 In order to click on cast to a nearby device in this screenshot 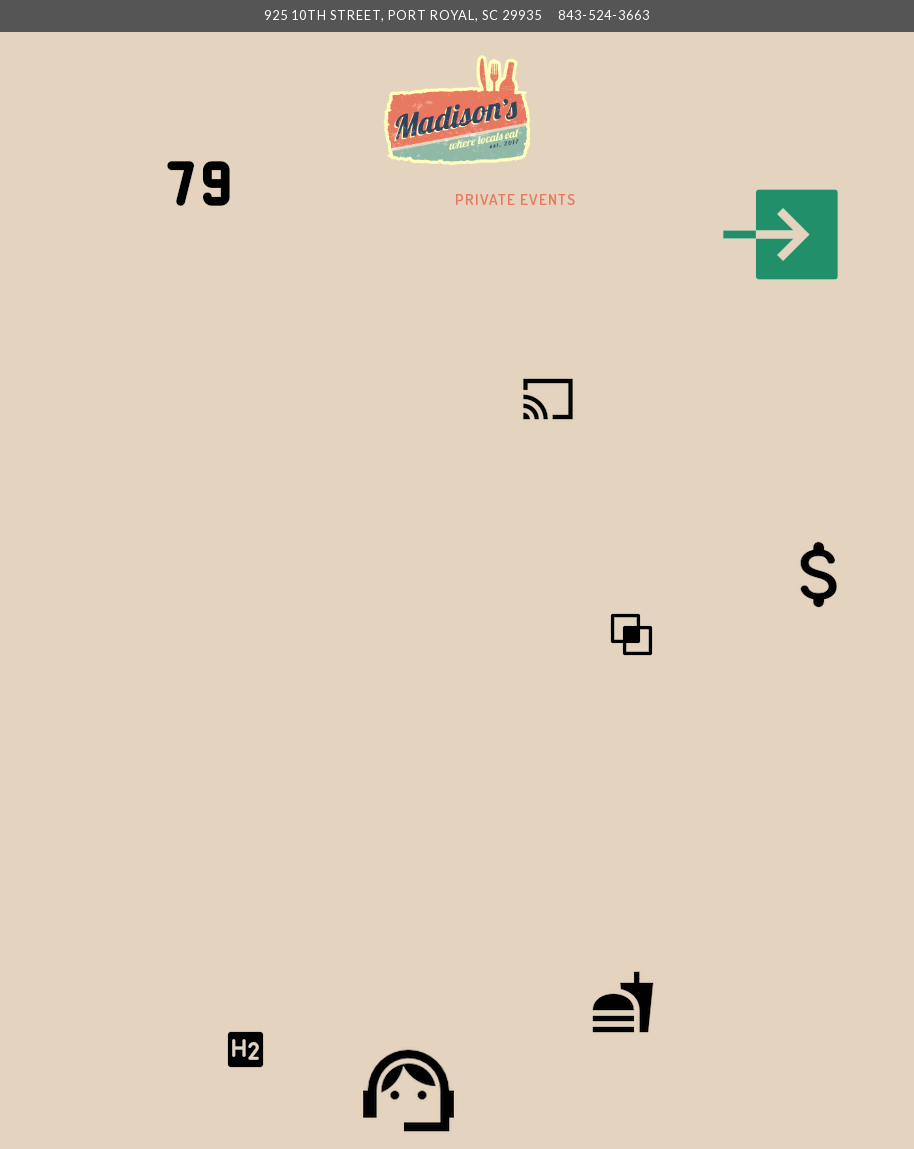, I will do `click(548, 399)`.